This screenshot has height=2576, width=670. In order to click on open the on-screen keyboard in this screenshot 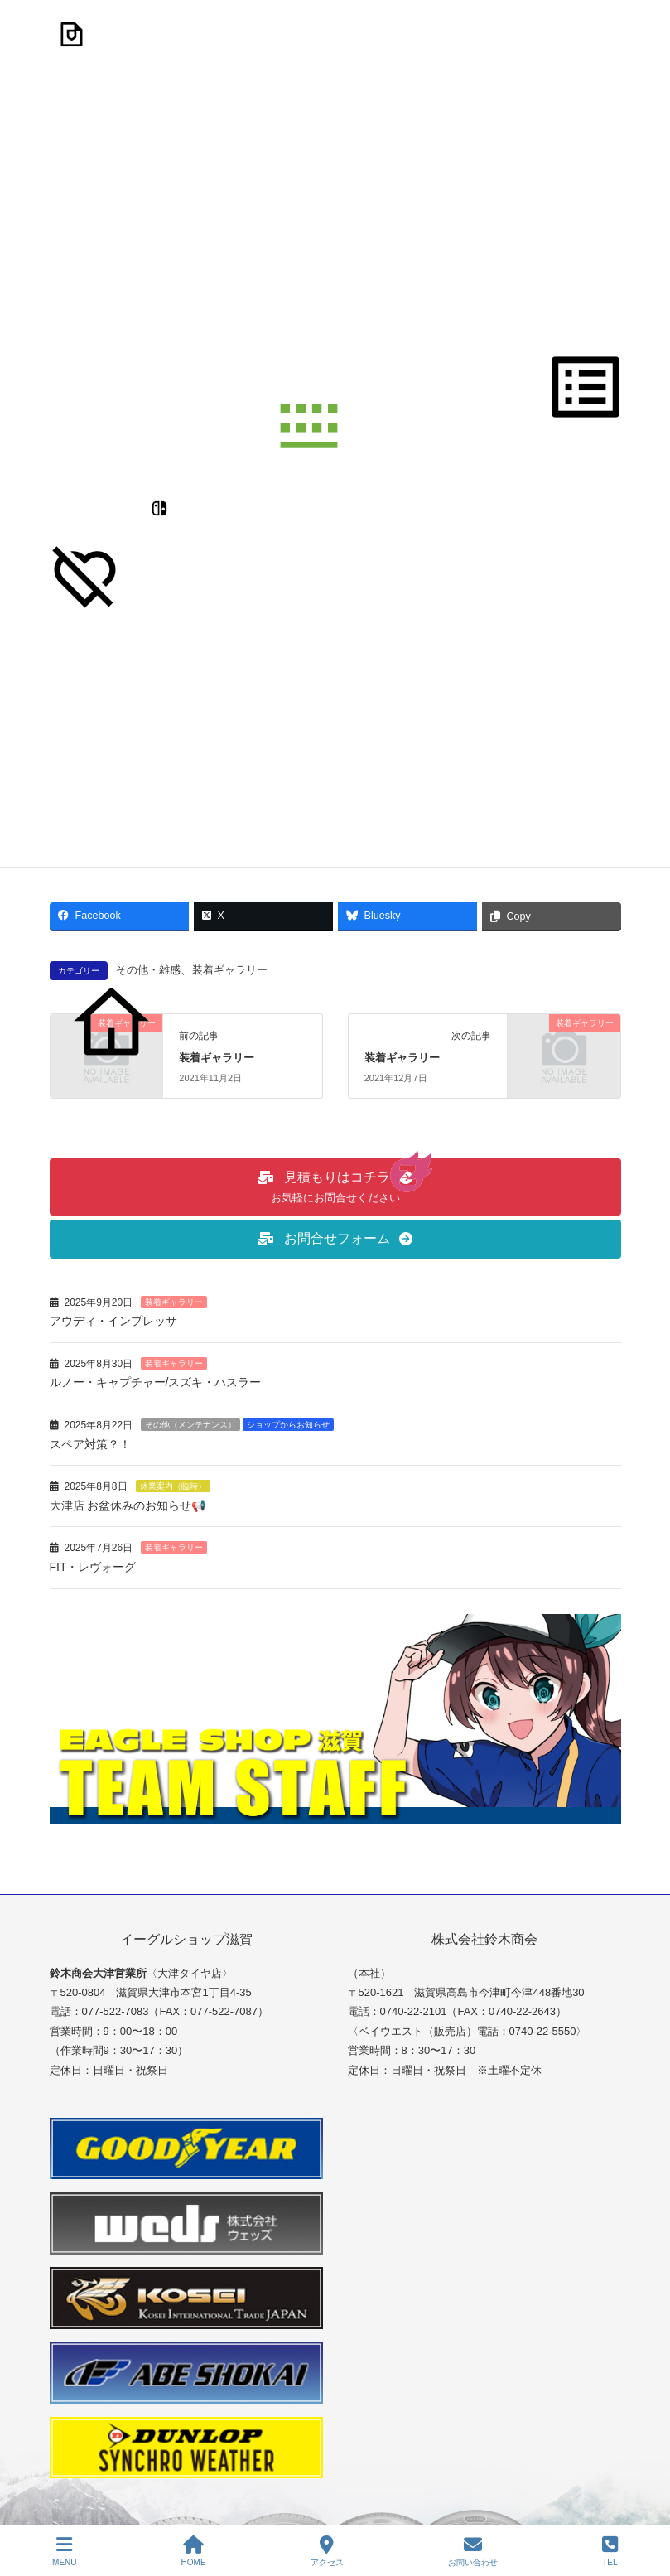, I will do `click(309, 426)`.